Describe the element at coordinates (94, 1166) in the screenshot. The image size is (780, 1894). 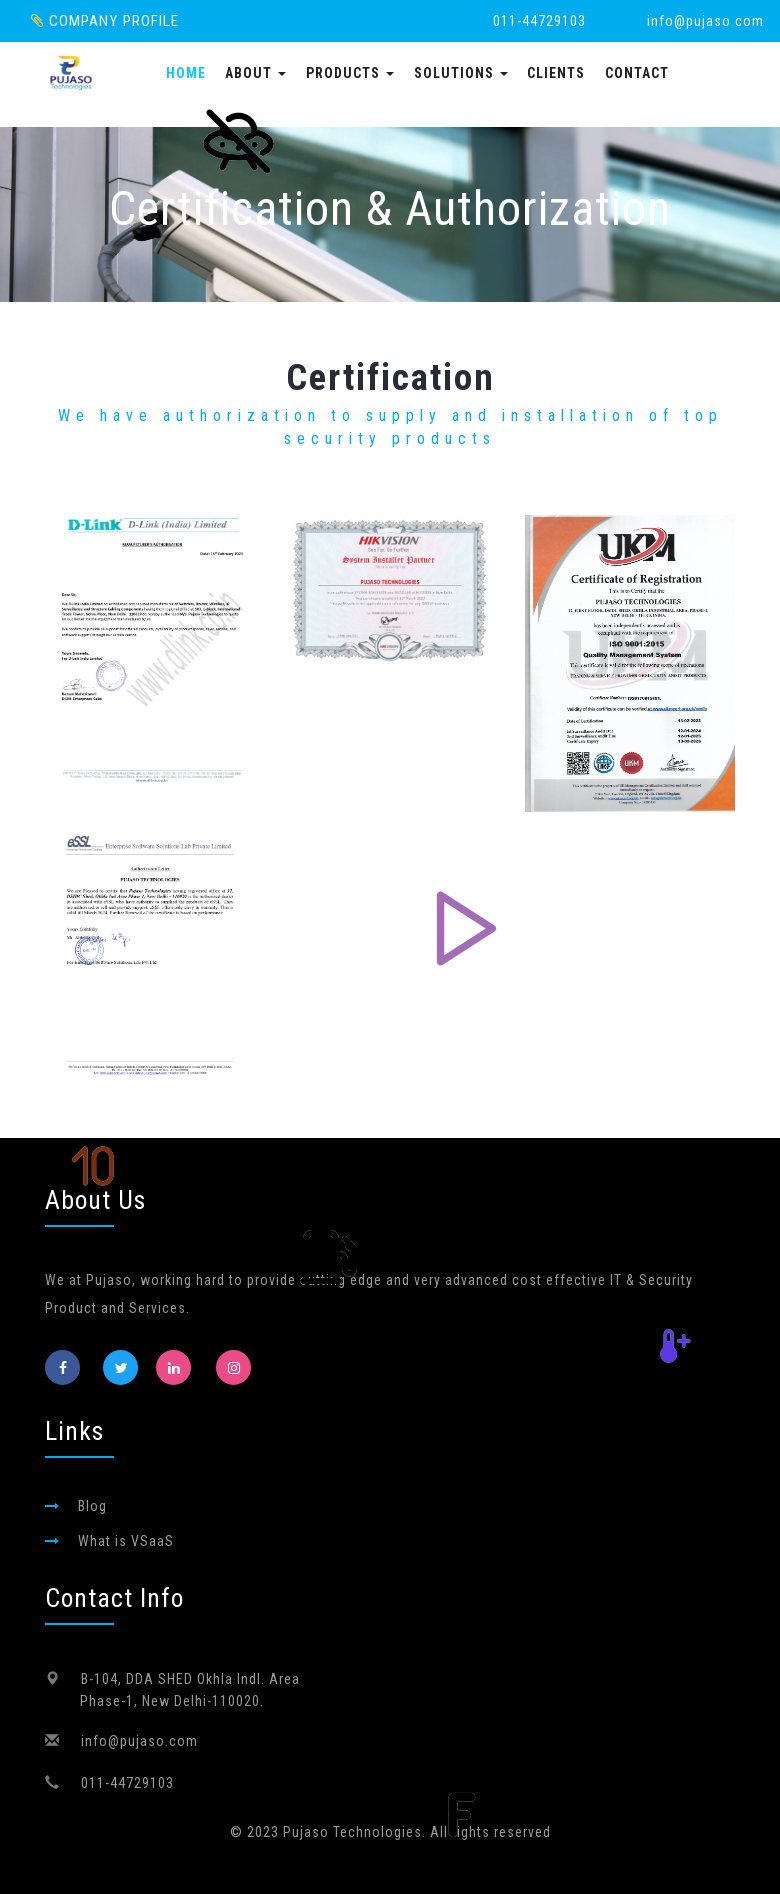
I see `indicates item number 10 in a list or sequence` at that location.